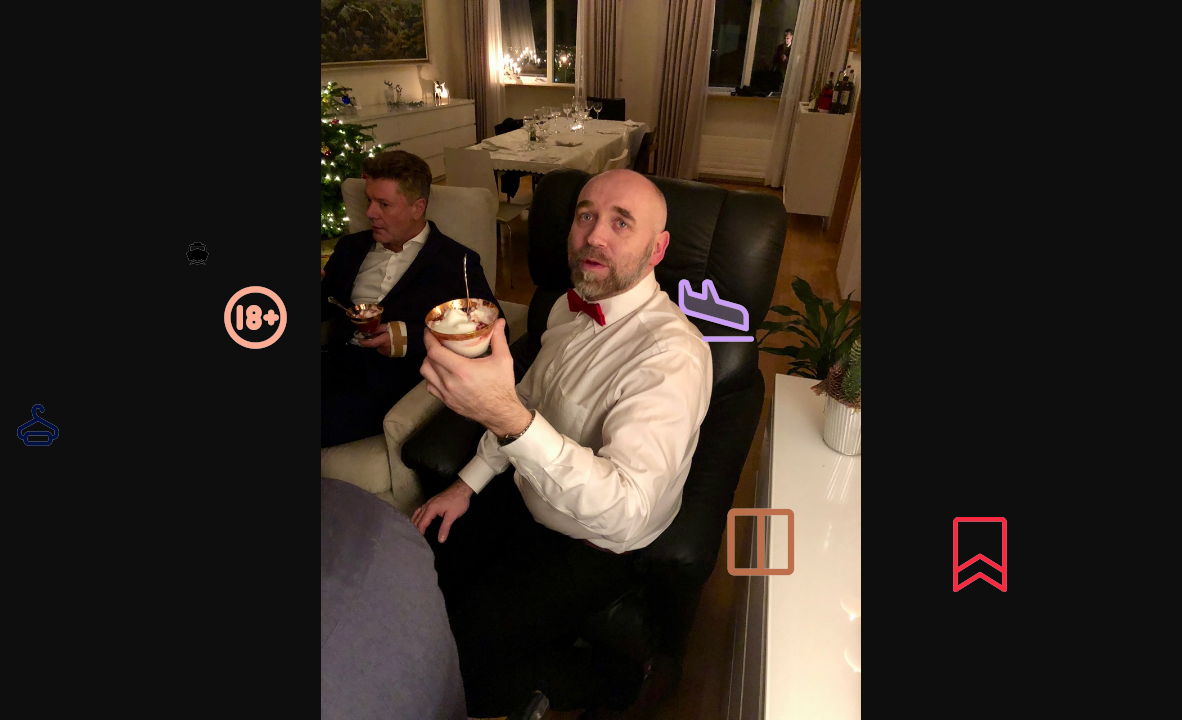  I want to click on switch to two-column layout, so click(761, 542).